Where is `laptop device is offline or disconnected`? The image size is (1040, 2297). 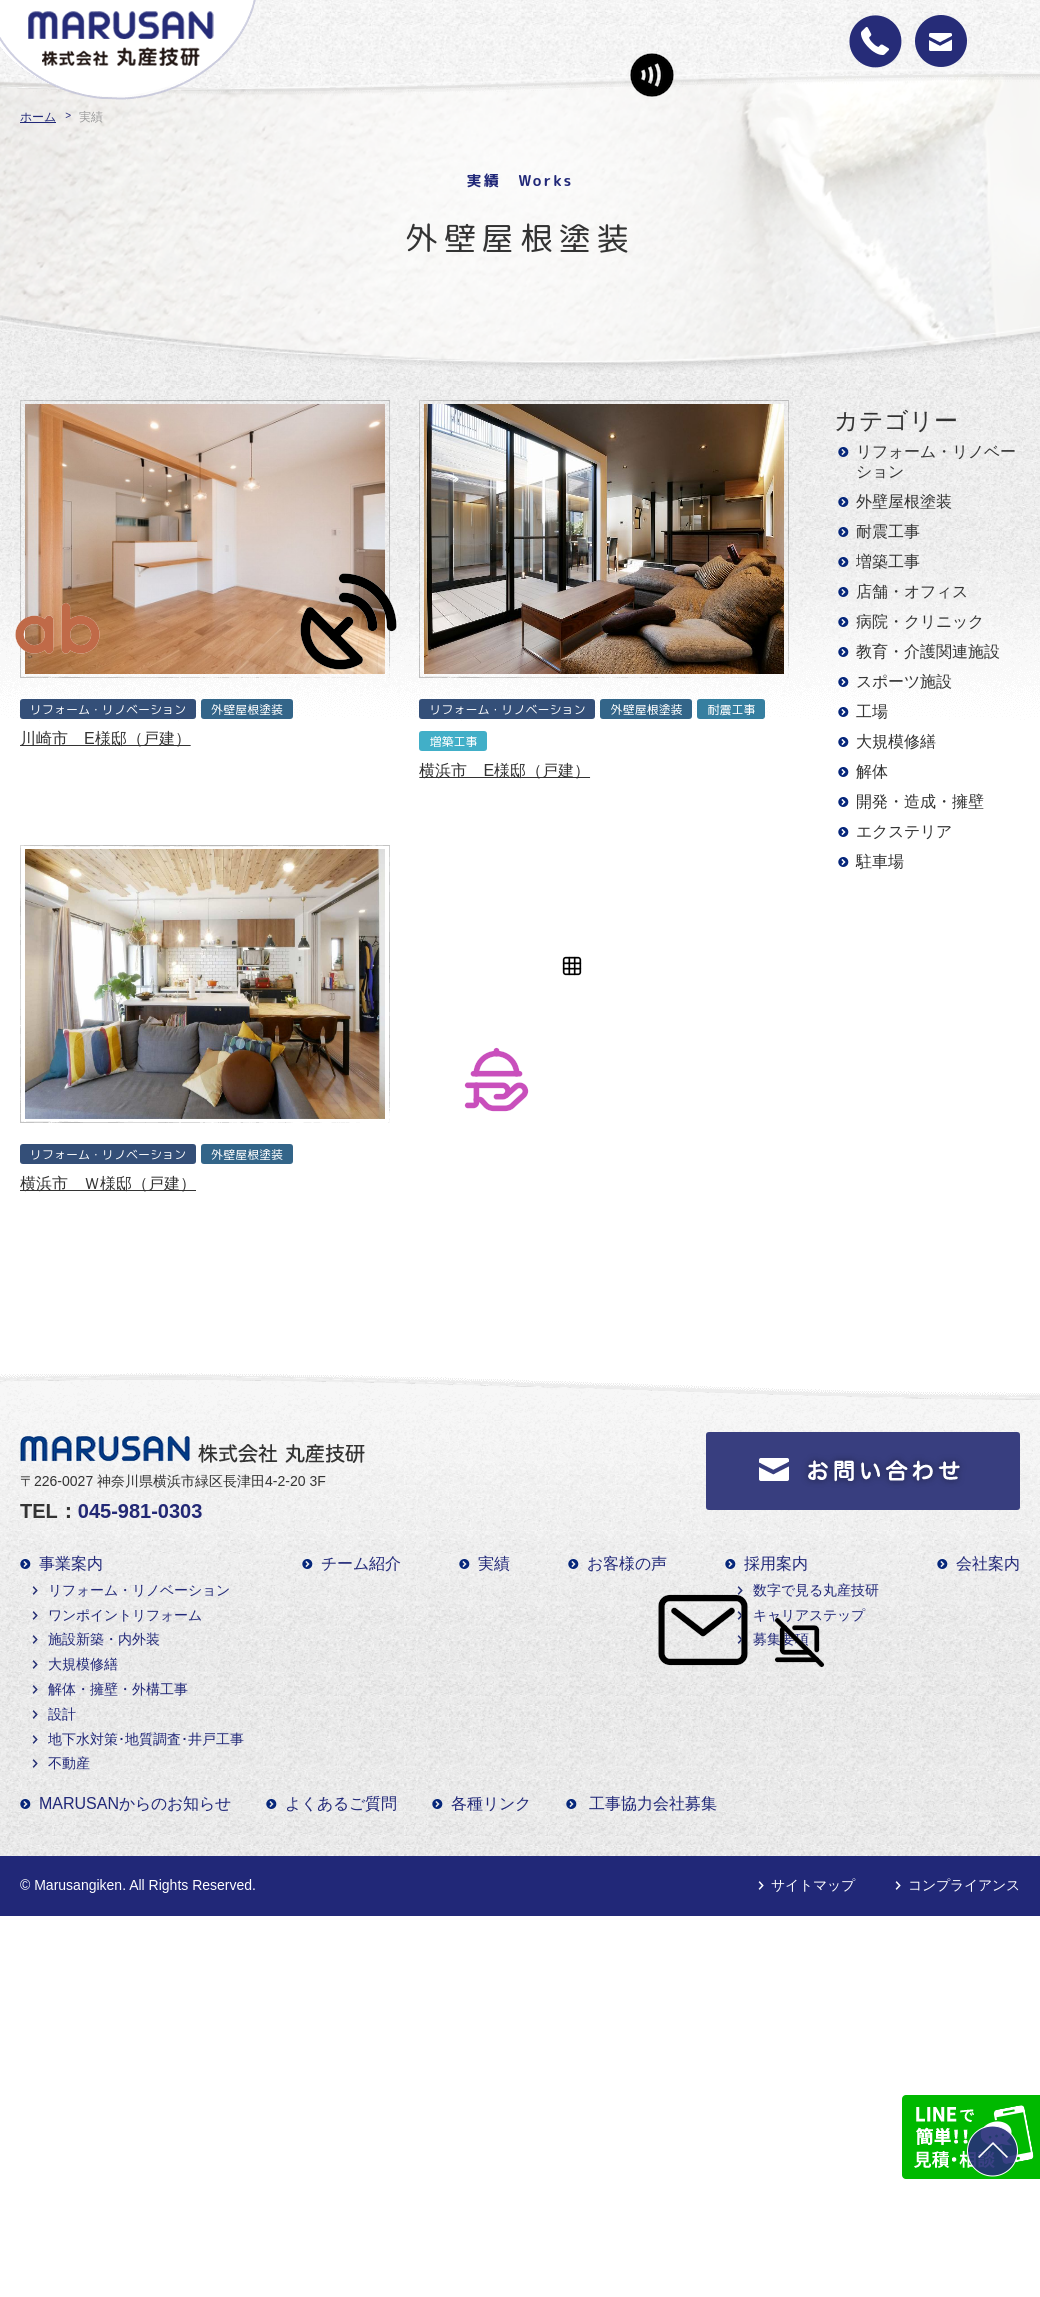
laptop device is offline or disconnected is located at coordinates (799, 1642).